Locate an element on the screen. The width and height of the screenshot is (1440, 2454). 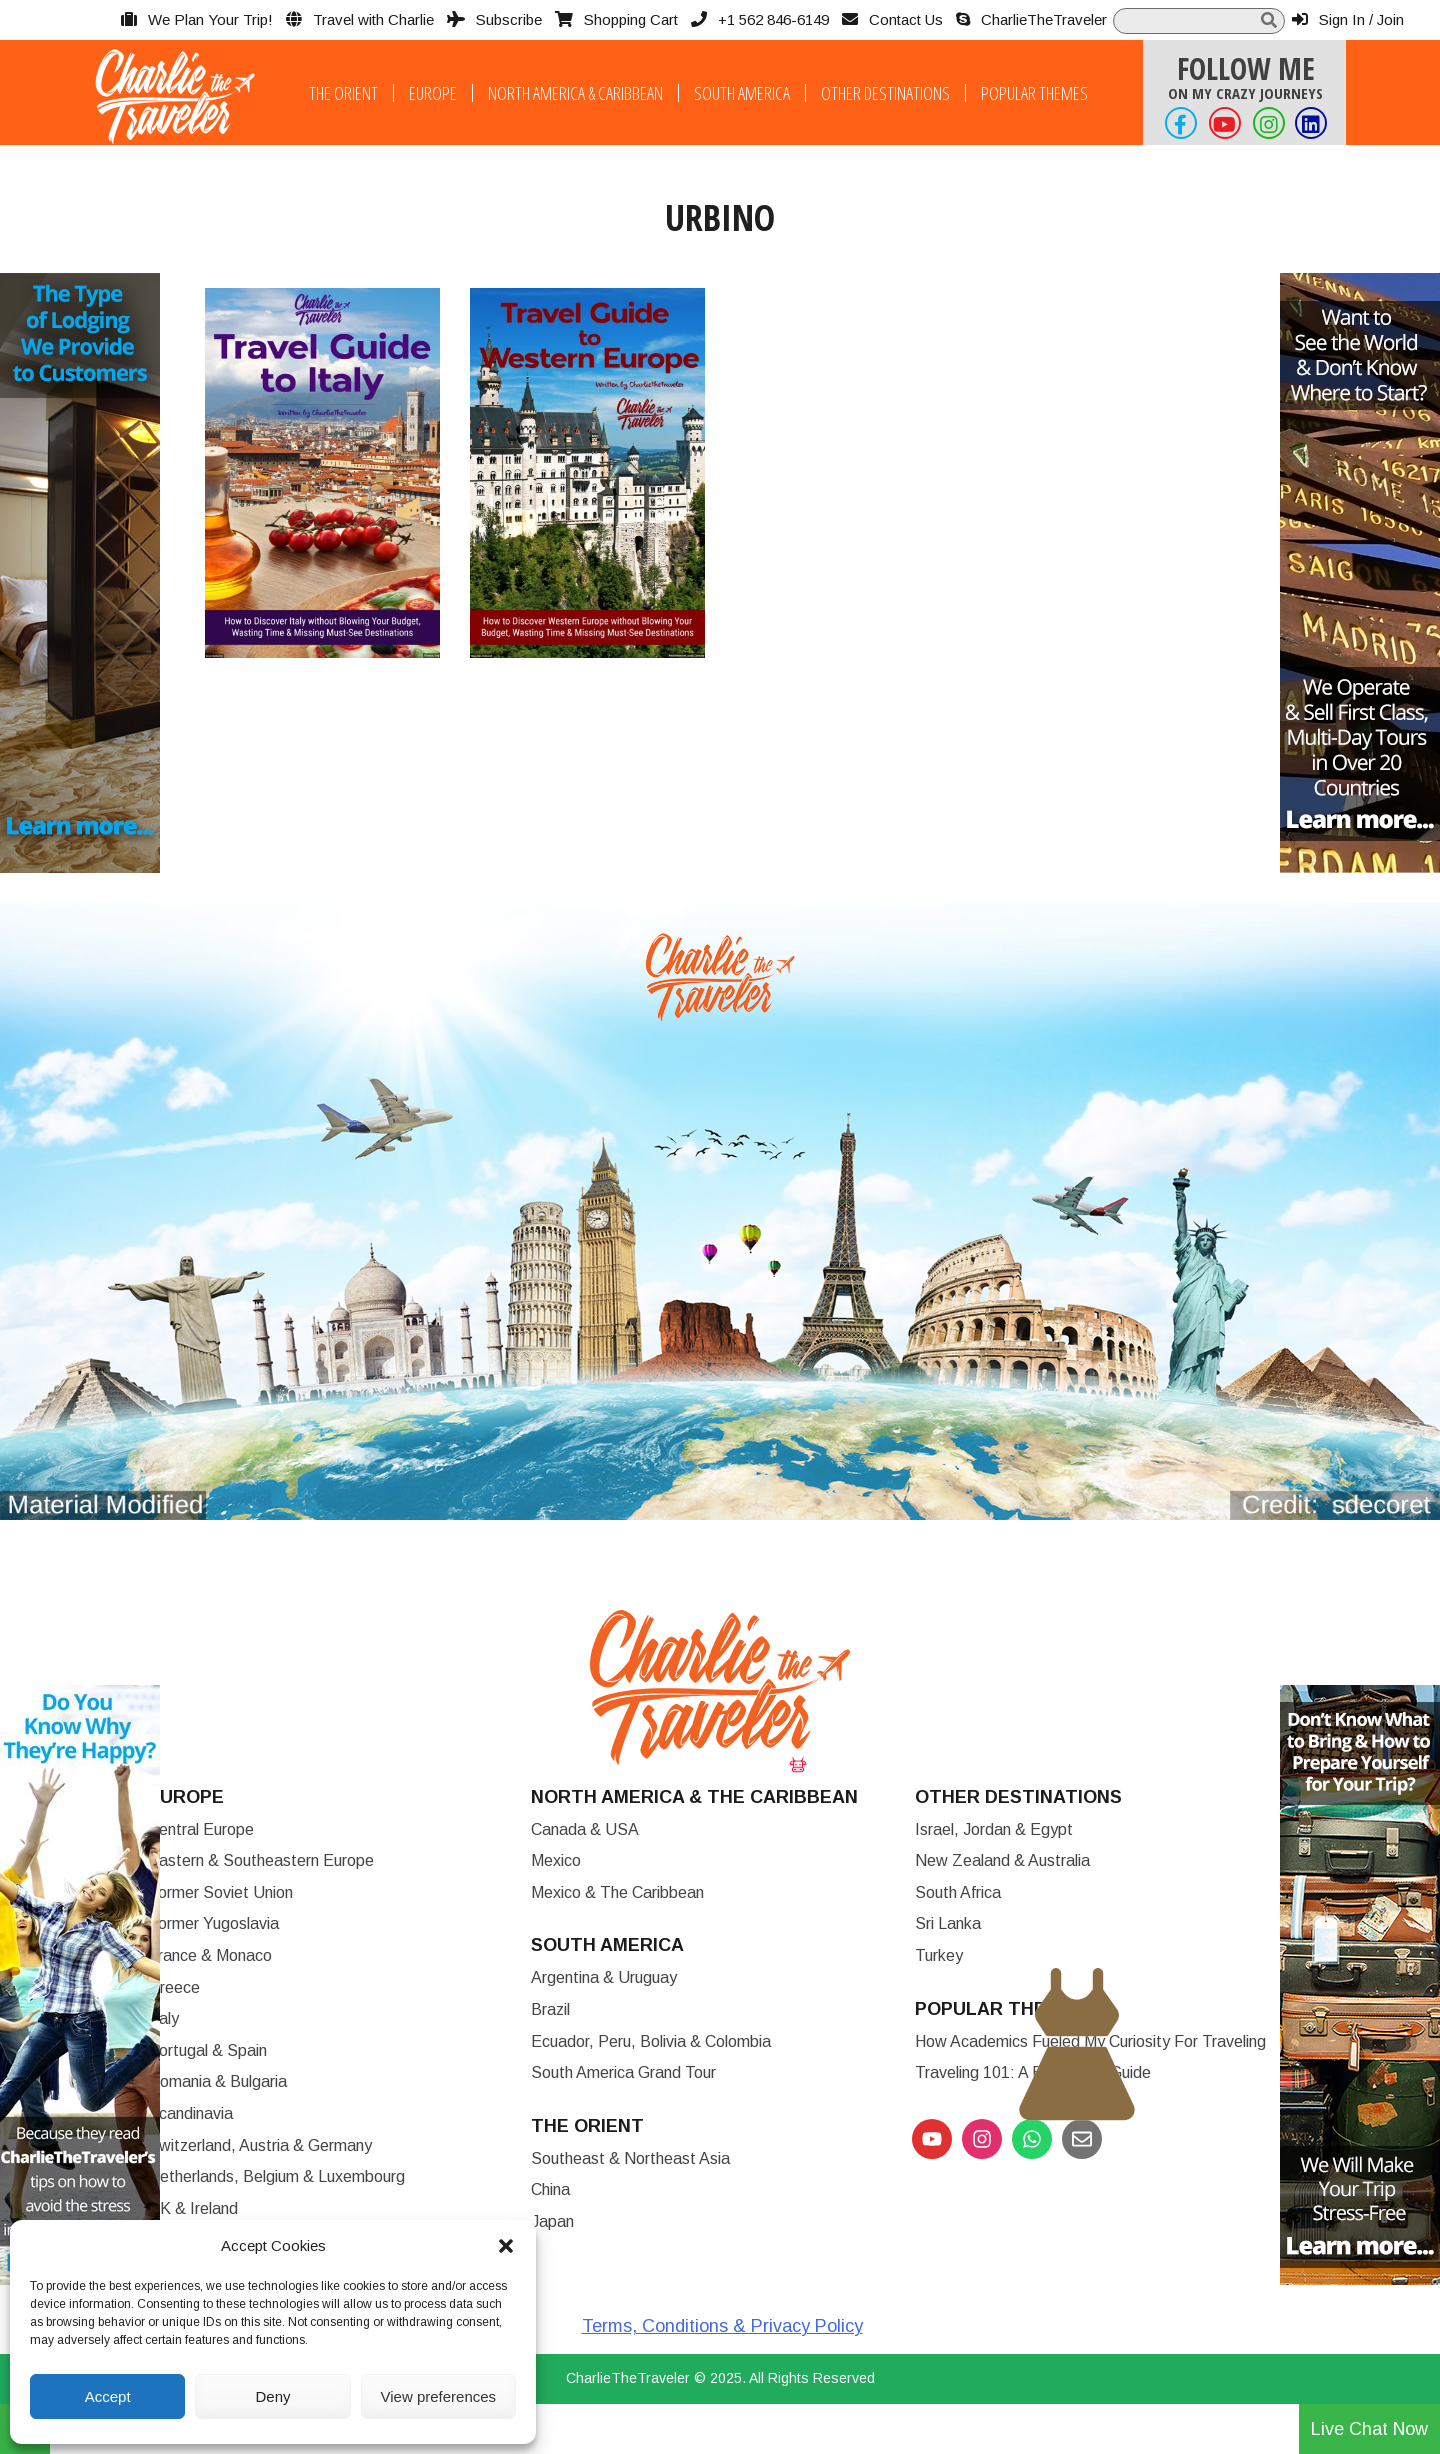
browse women's clothing or dresses is located at coordinates (1077, 2052).